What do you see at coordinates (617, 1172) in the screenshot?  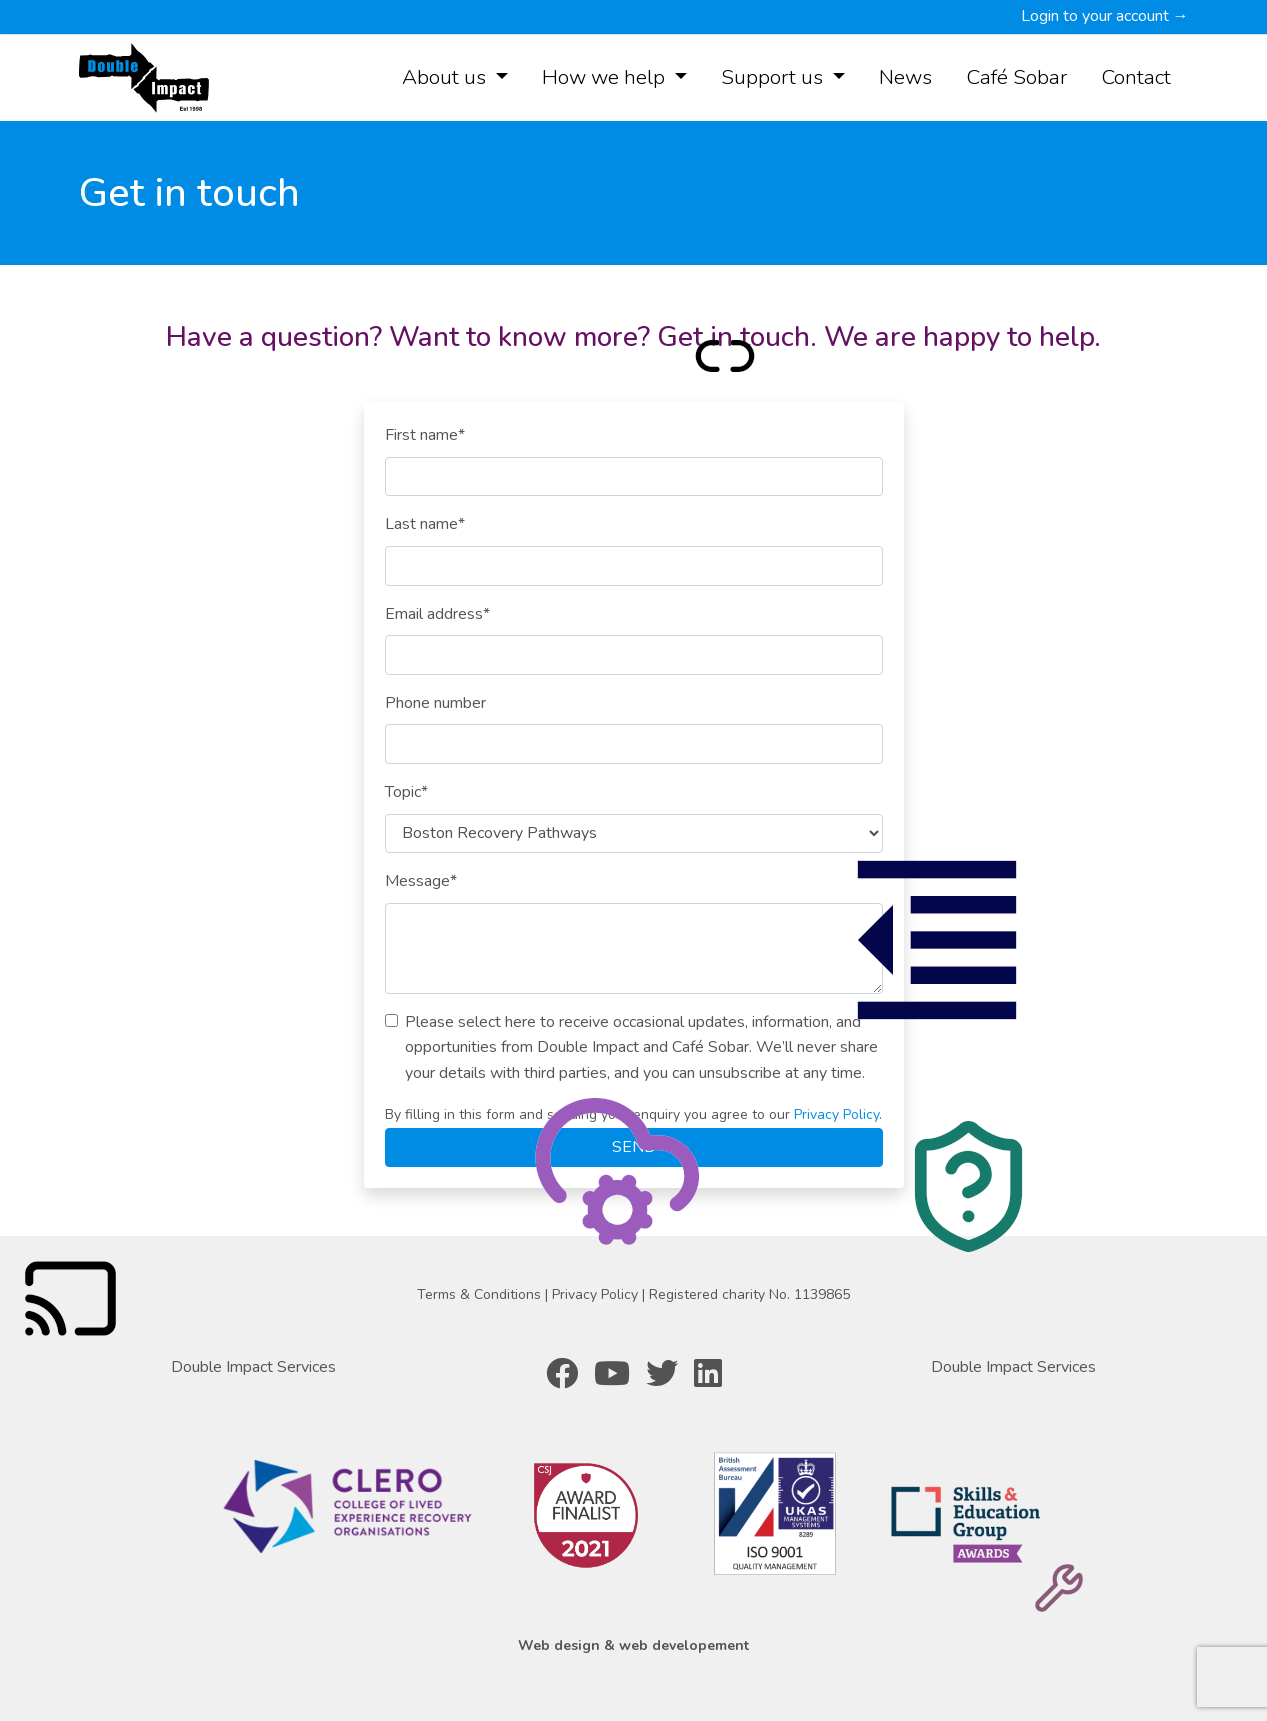 I see `access cloud service settings` at bounding box center [617, 1172].